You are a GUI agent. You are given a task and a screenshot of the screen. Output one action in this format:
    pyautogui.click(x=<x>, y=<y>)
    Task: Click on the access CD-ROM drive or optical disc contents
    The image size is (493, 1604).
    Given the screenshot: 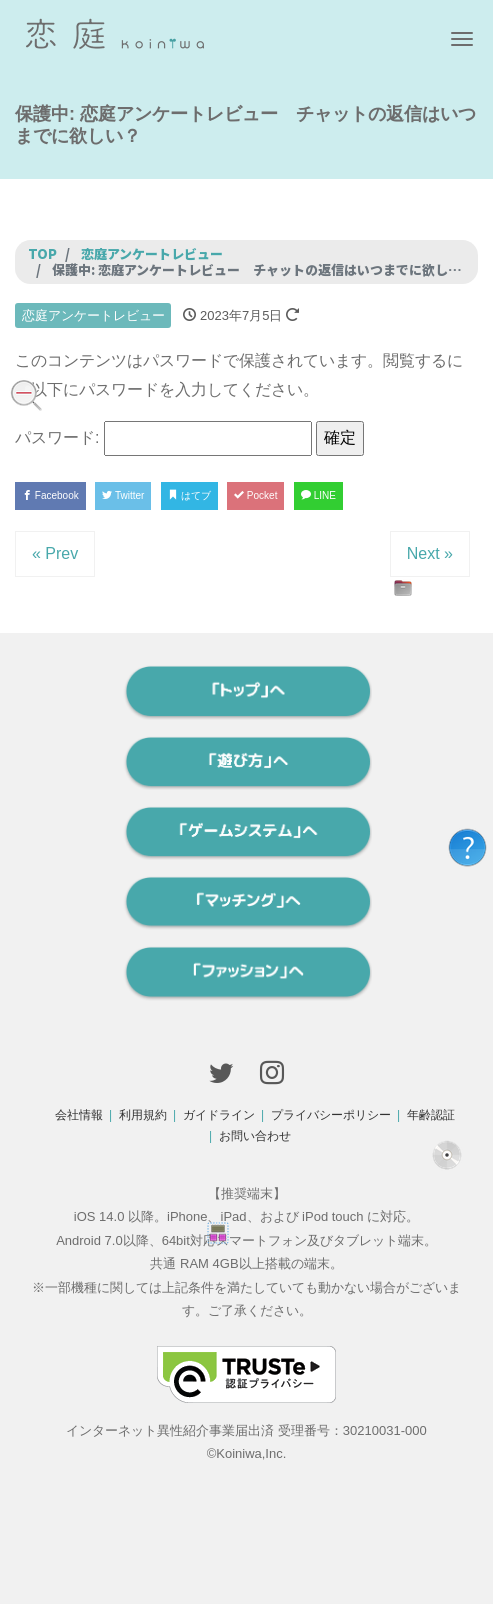 What is the action you would take?
    pyautogui.click(x=447, y=1155)
    